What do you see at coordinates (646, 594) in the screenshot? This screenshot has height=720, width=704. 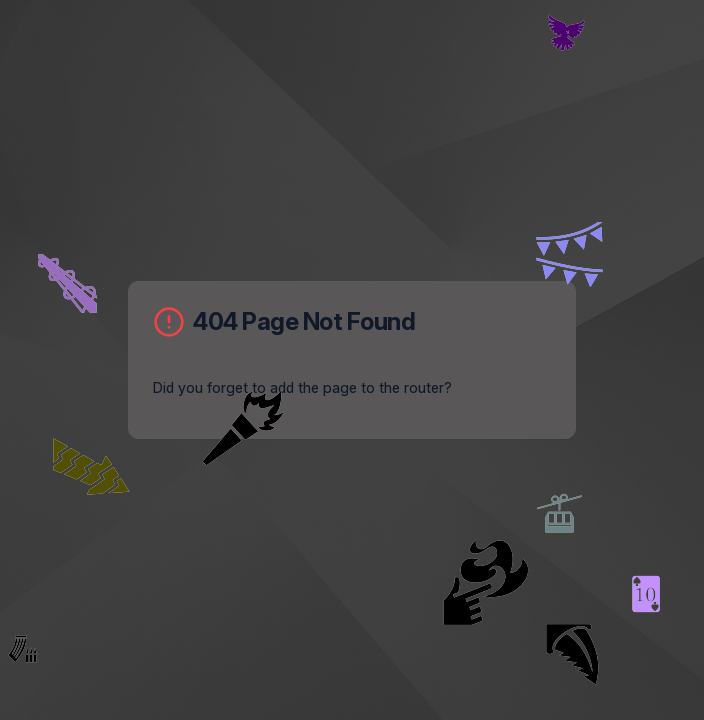 I see `ten of spades playing card` at bounding box center [646, 594].